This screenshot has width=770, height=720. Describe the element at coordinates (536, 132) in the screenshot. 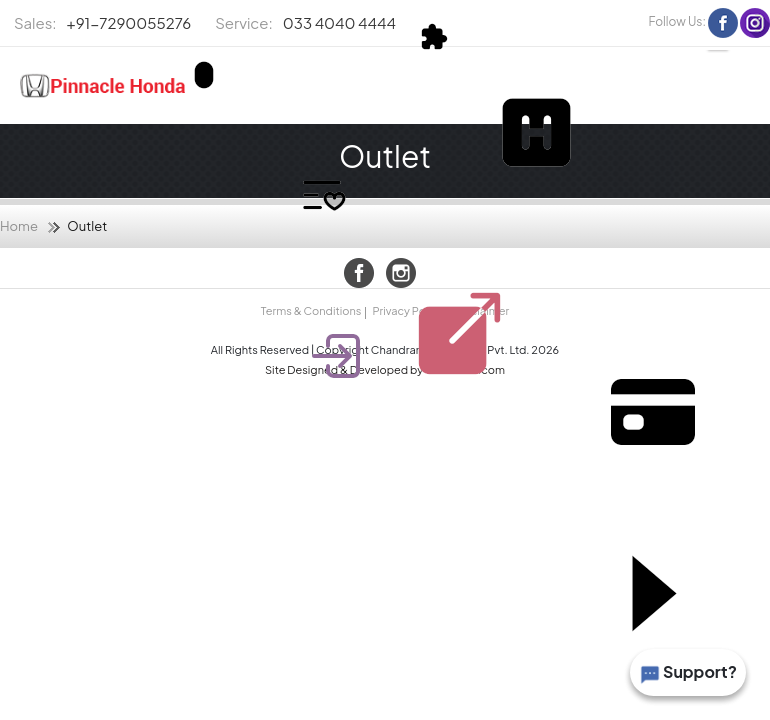

I see `indicates a hospital or medical facility nearby` at that location.